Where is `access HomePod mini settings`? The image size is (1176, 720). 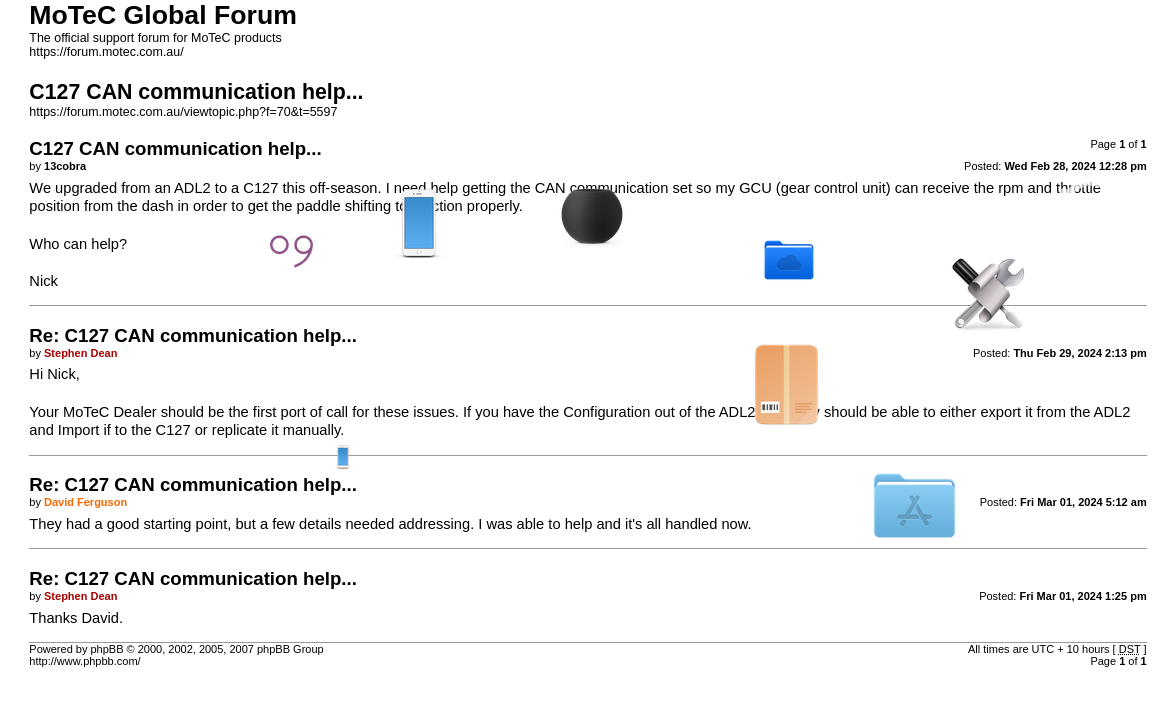 access HomePod mini settings is located at coordinates (592, 222).